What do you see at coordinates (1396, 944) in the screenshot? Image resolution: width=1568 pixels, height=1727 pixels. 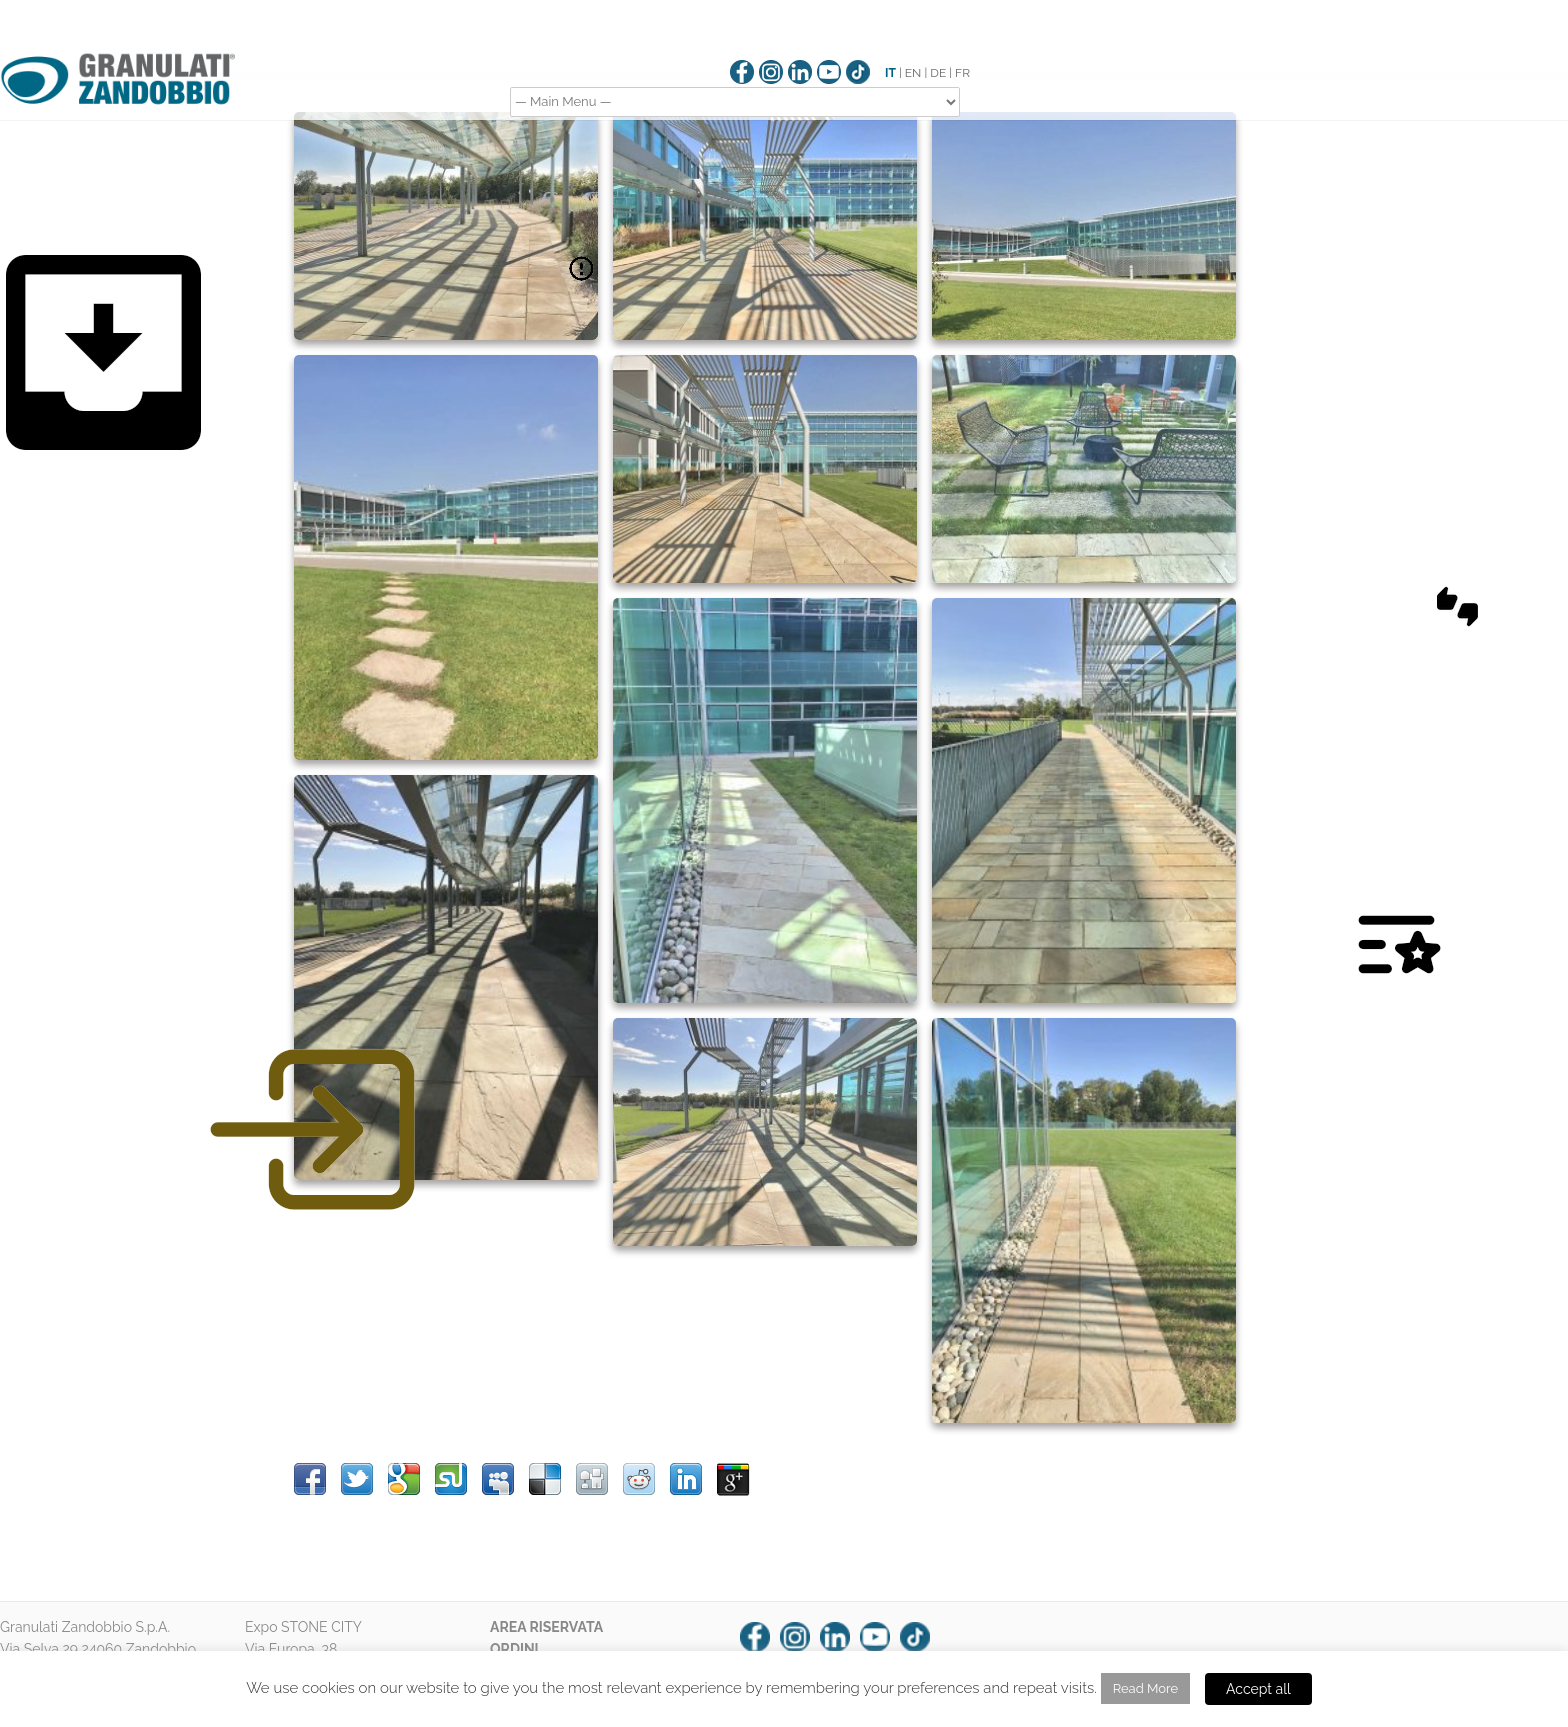 I see `view your favorites list` at bounding box center [1396, 944].